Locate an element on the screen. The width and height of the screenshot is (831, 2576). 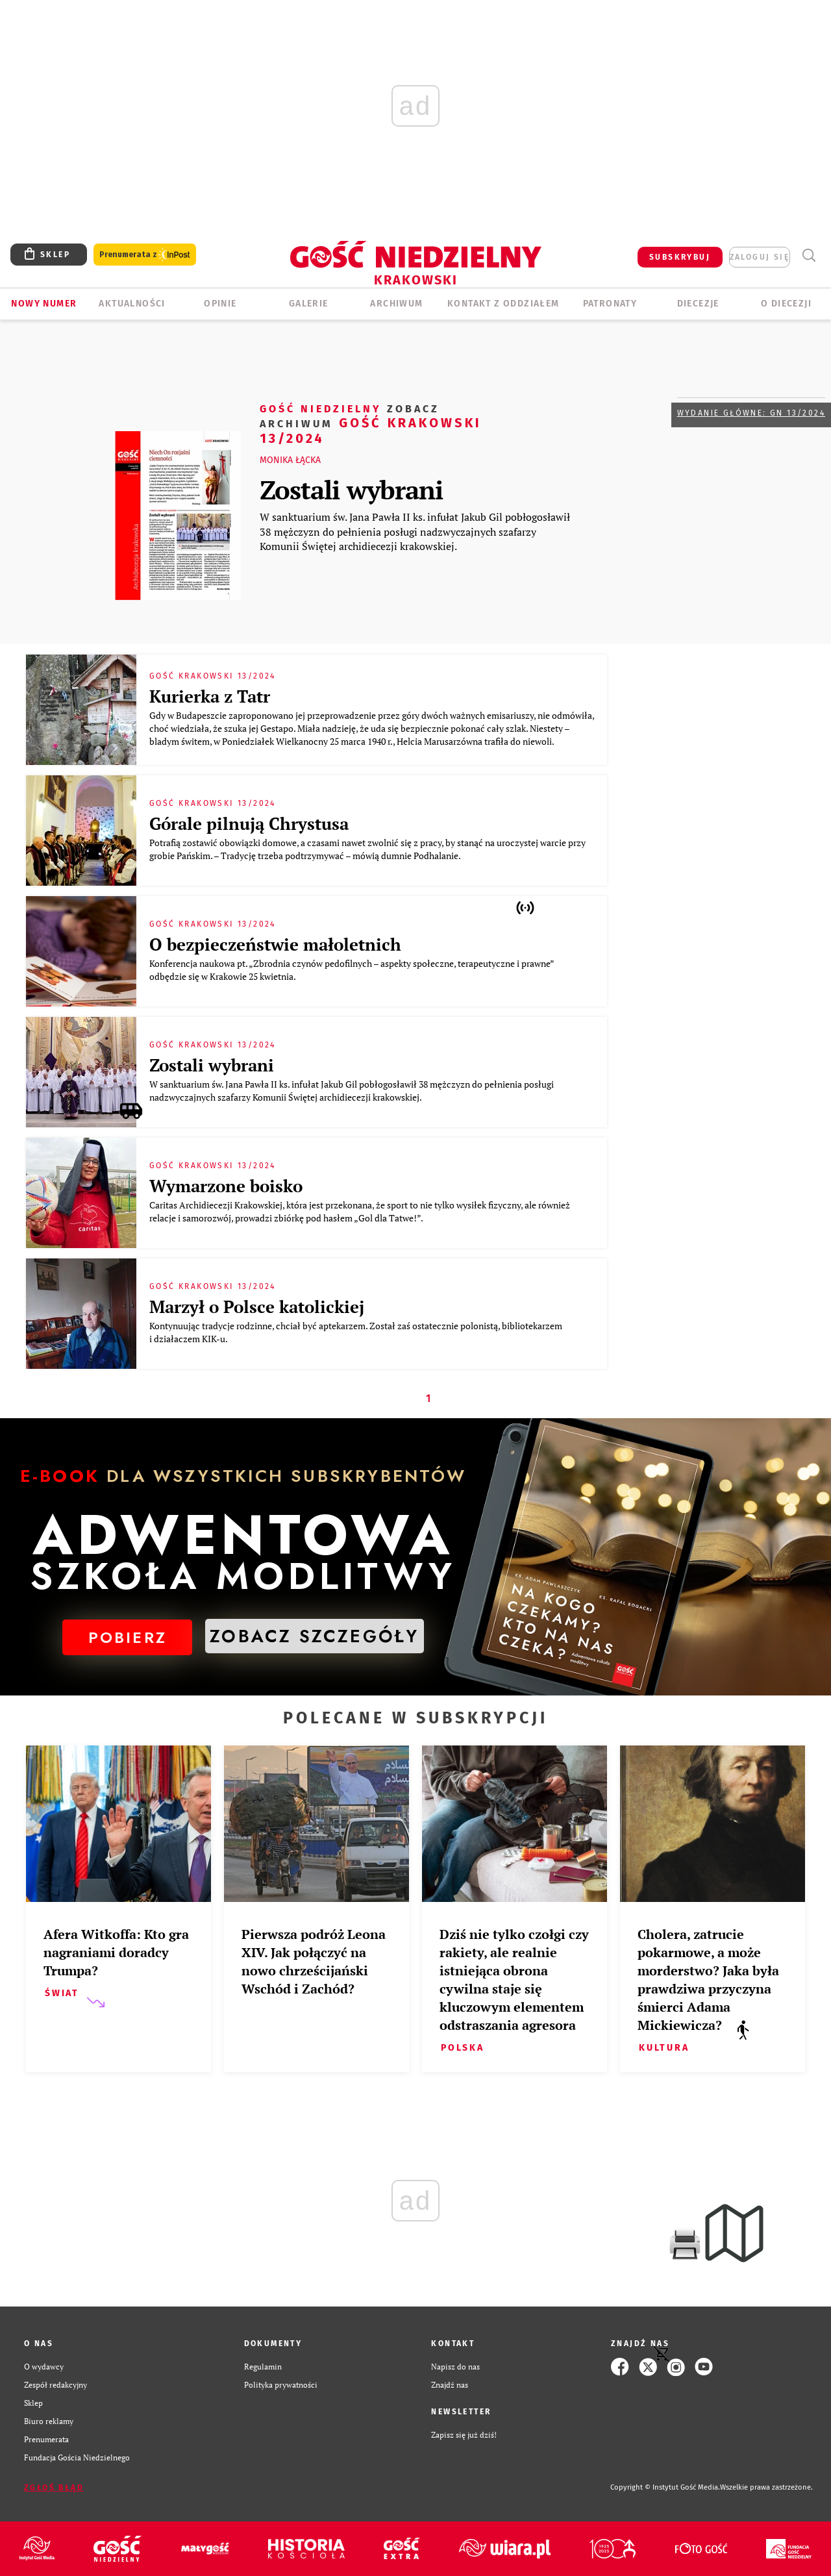
indicates a declining trend or decreasing value is located at coordinates (95, 2002).